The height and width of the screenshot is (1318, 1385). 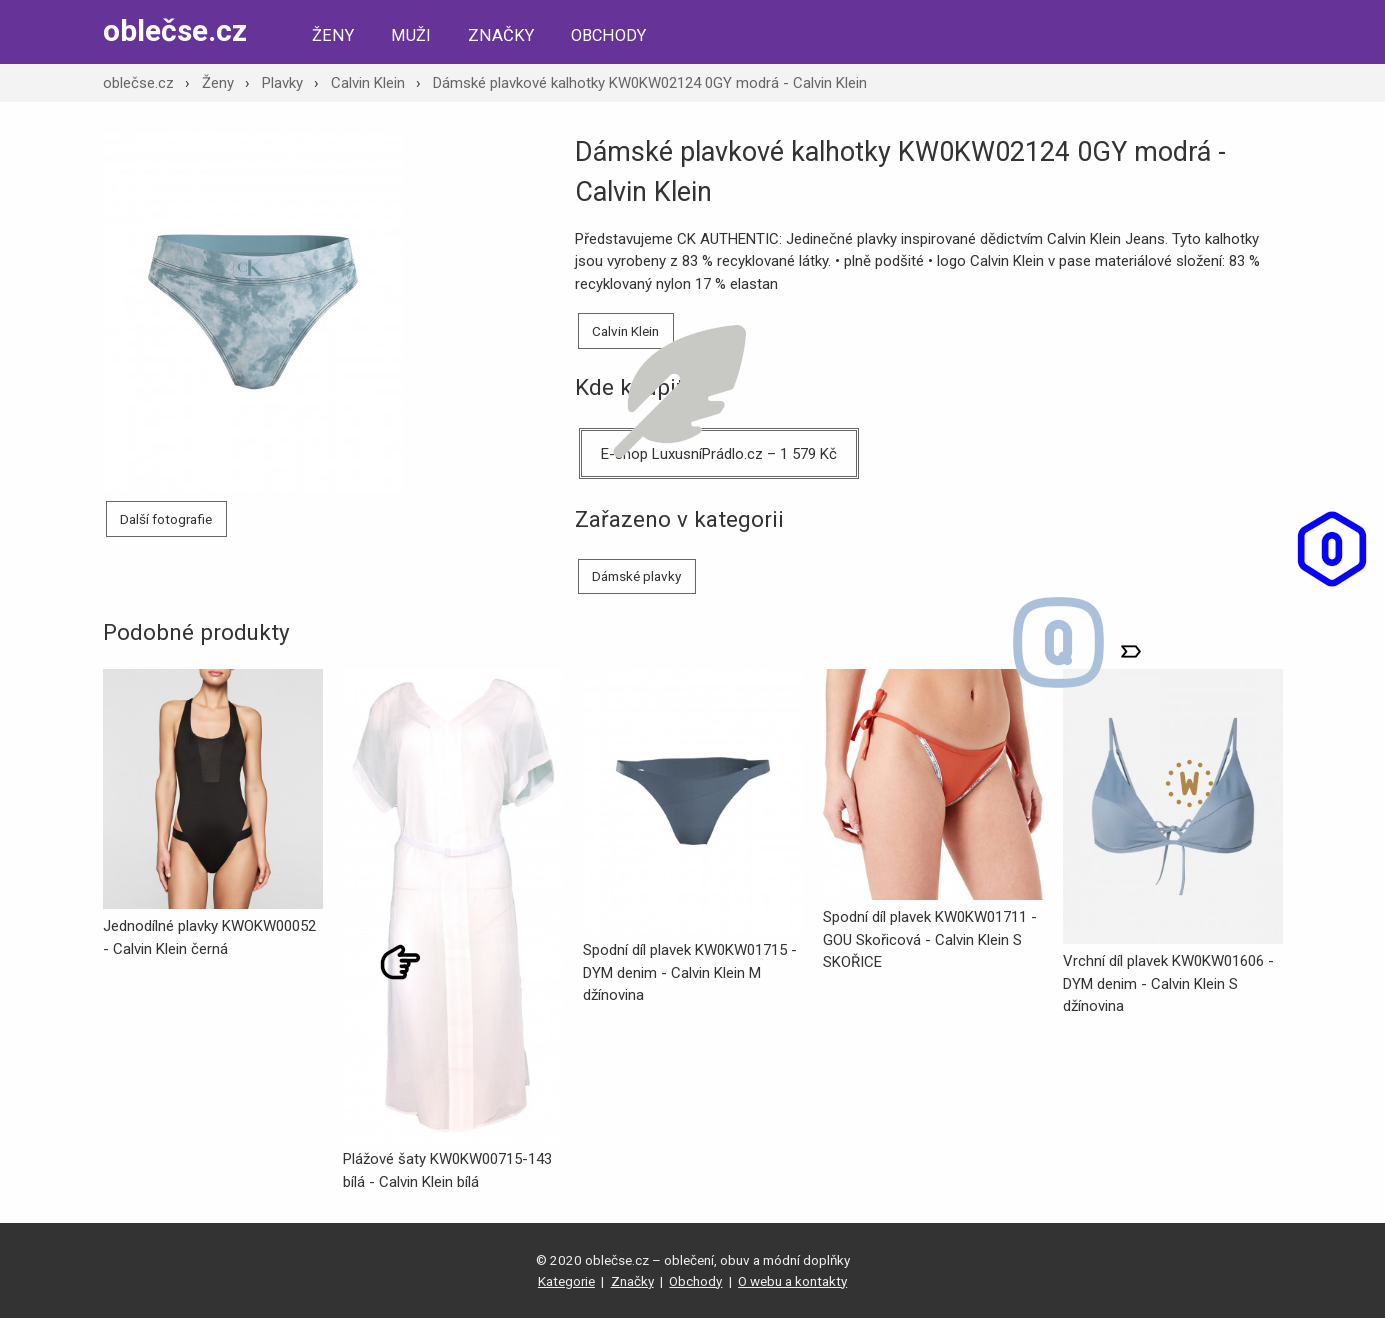 I want to click on indicates zero items or empty count, so click(x=1332, y=549).